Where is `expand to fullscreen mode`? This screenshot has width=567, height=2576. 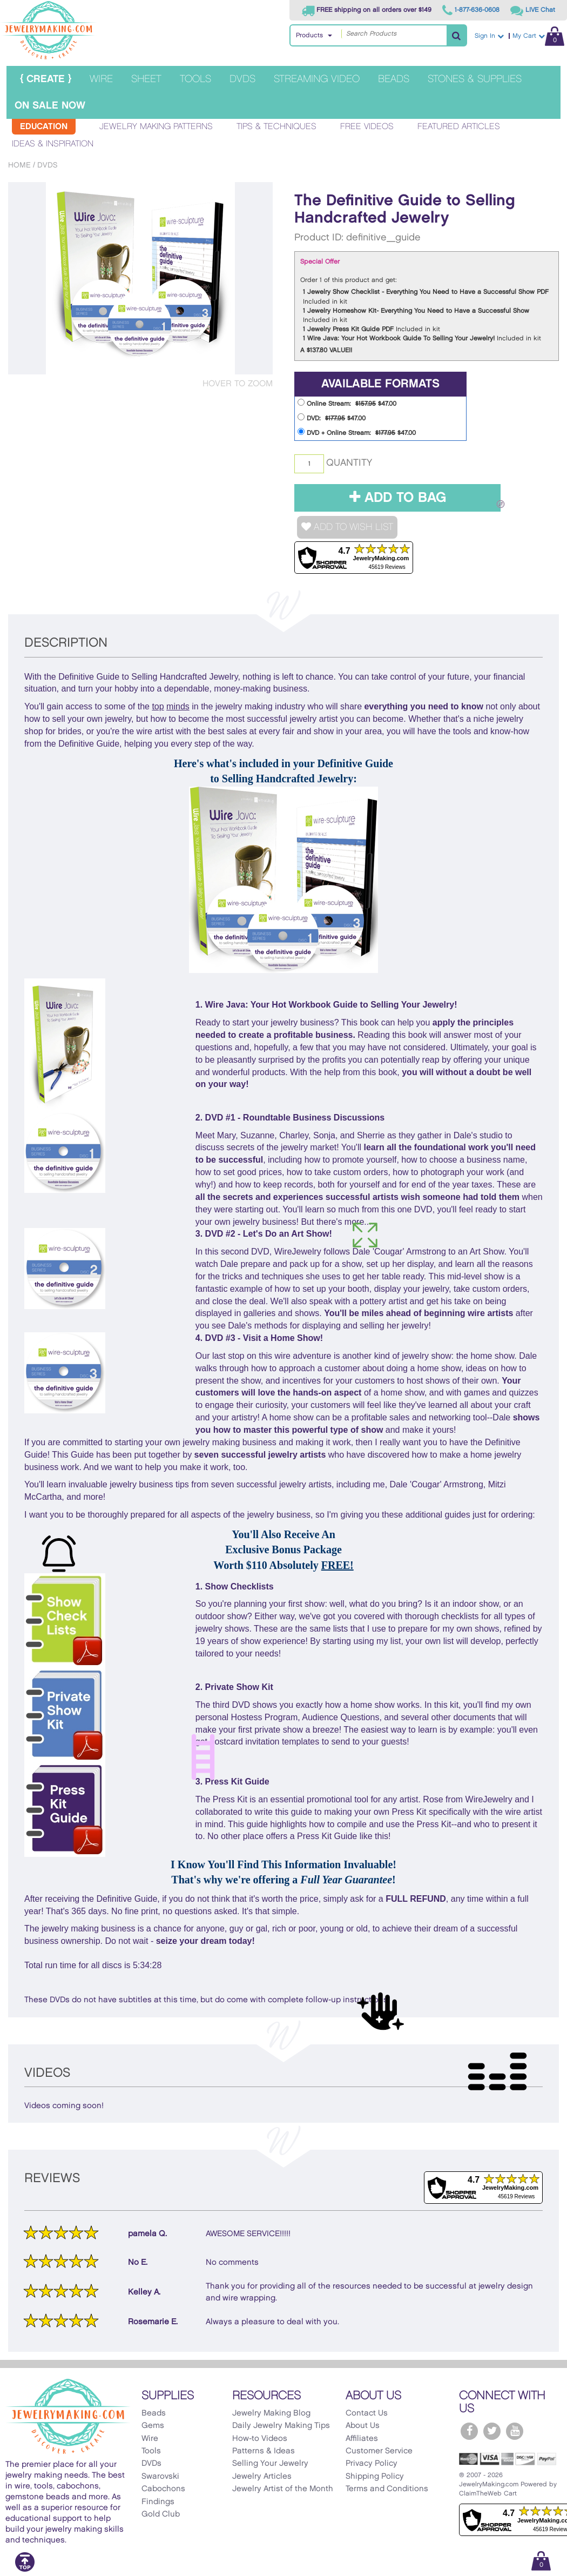
expand to fullscreen mode is located at coordinates (365, 1235).